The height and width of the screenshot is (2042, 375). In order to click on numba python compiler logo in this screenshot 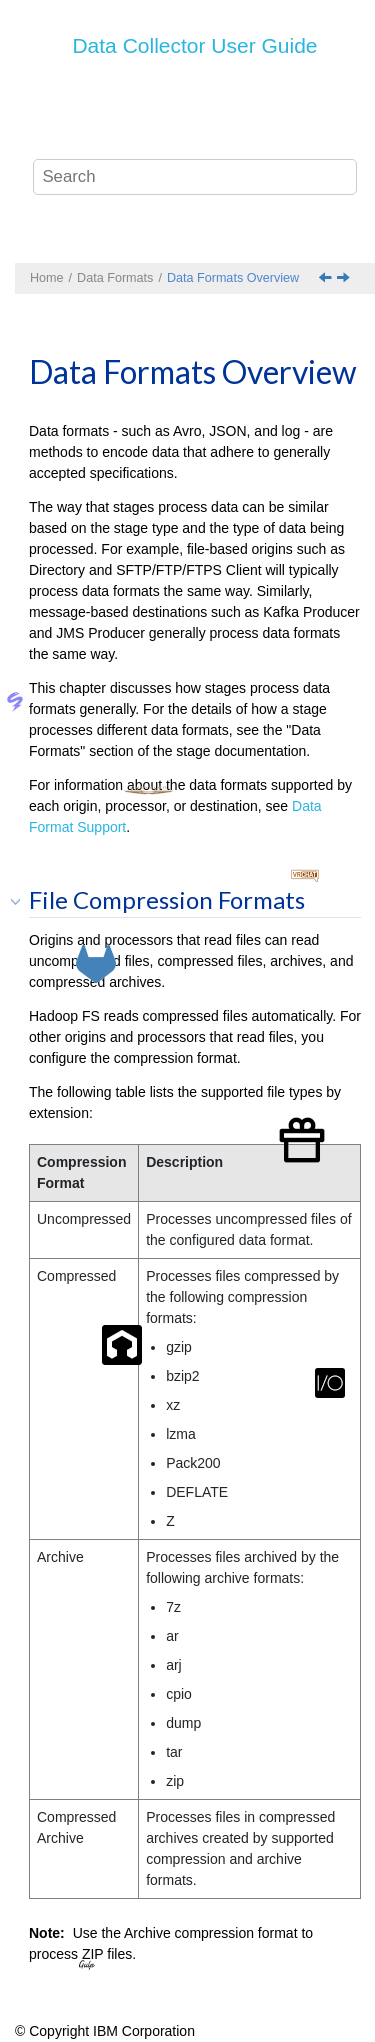, I will do `click(15, 702)`.